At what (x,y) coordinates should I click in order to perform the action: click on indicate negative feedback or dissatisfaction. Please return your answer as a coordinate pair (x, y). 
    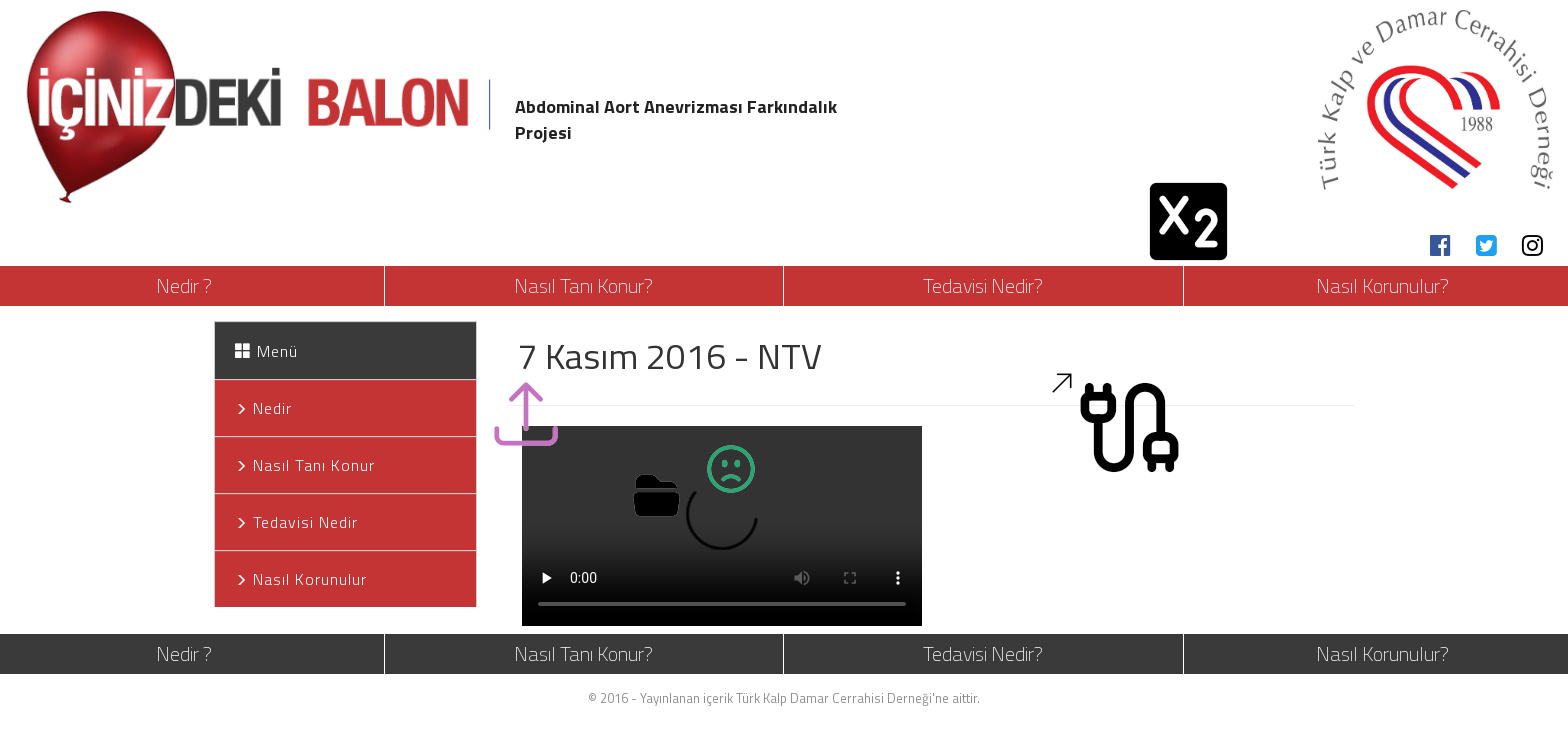
    Looking at the image, I should click on (731, 469).